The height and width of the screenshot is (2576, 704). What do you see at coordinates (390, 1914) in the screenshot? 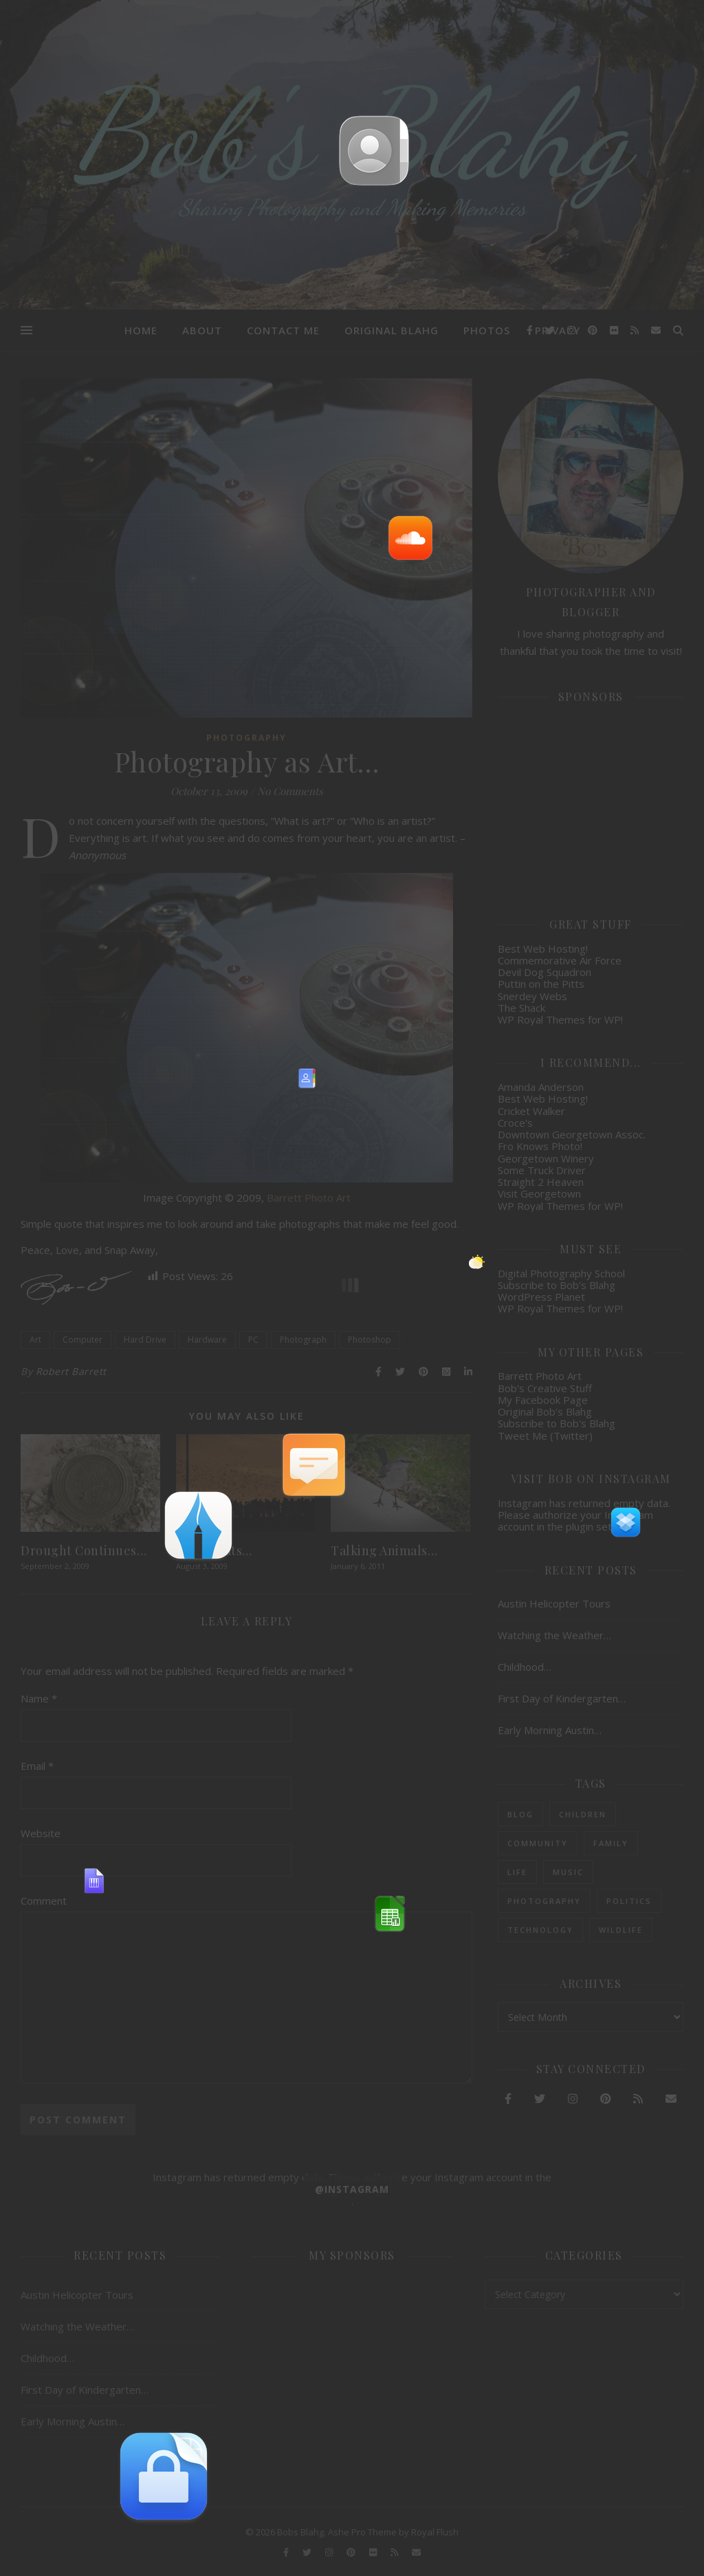
I see `open LibreOffice Calc spreadsheet application` at bounding box center [390, 1914].